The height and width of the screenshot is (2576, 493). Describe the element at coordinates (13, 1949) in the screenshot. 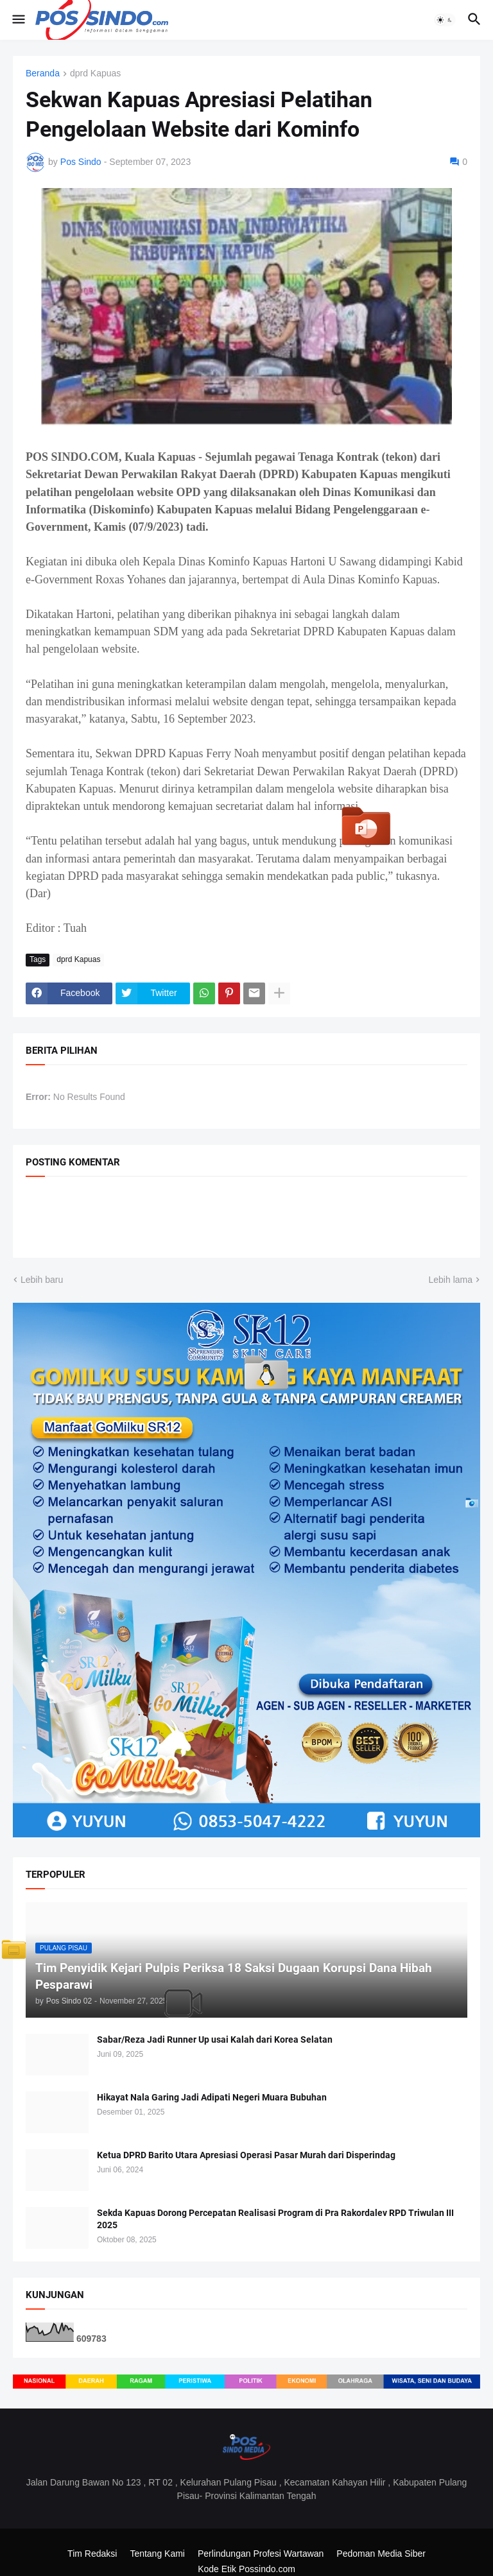

I see `open desktop folder` at that location.